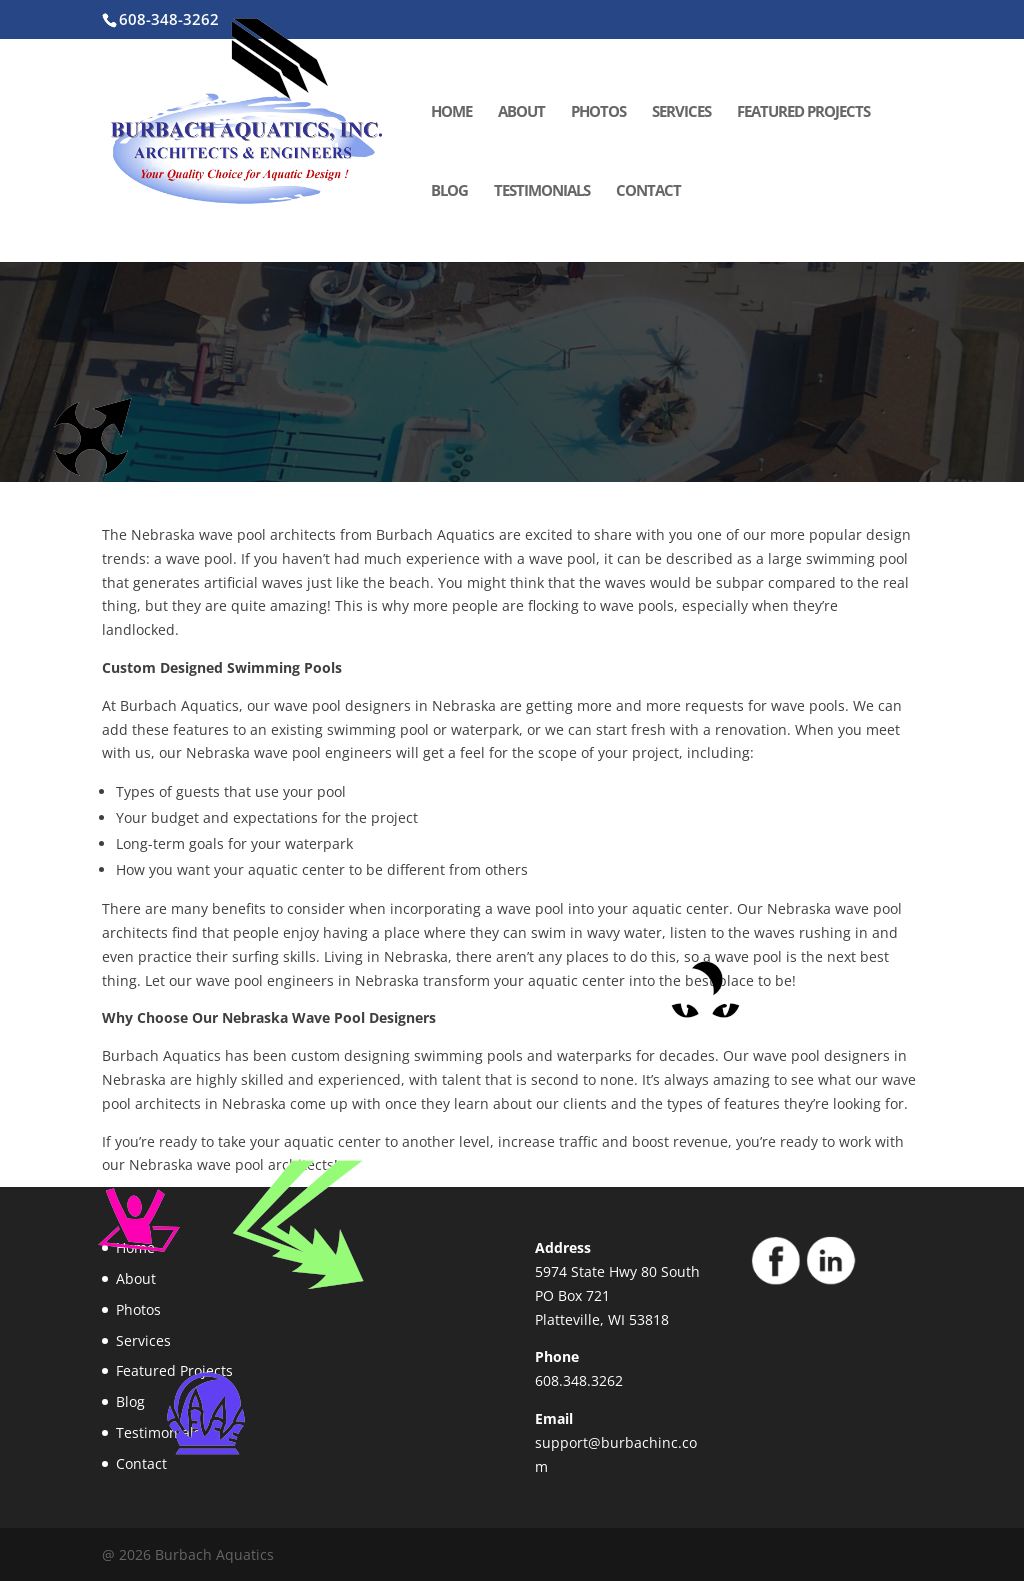  Describe the element at coordinates (207, 1411) in the screenshot. I see `view dragon companion or pet status` at that location.